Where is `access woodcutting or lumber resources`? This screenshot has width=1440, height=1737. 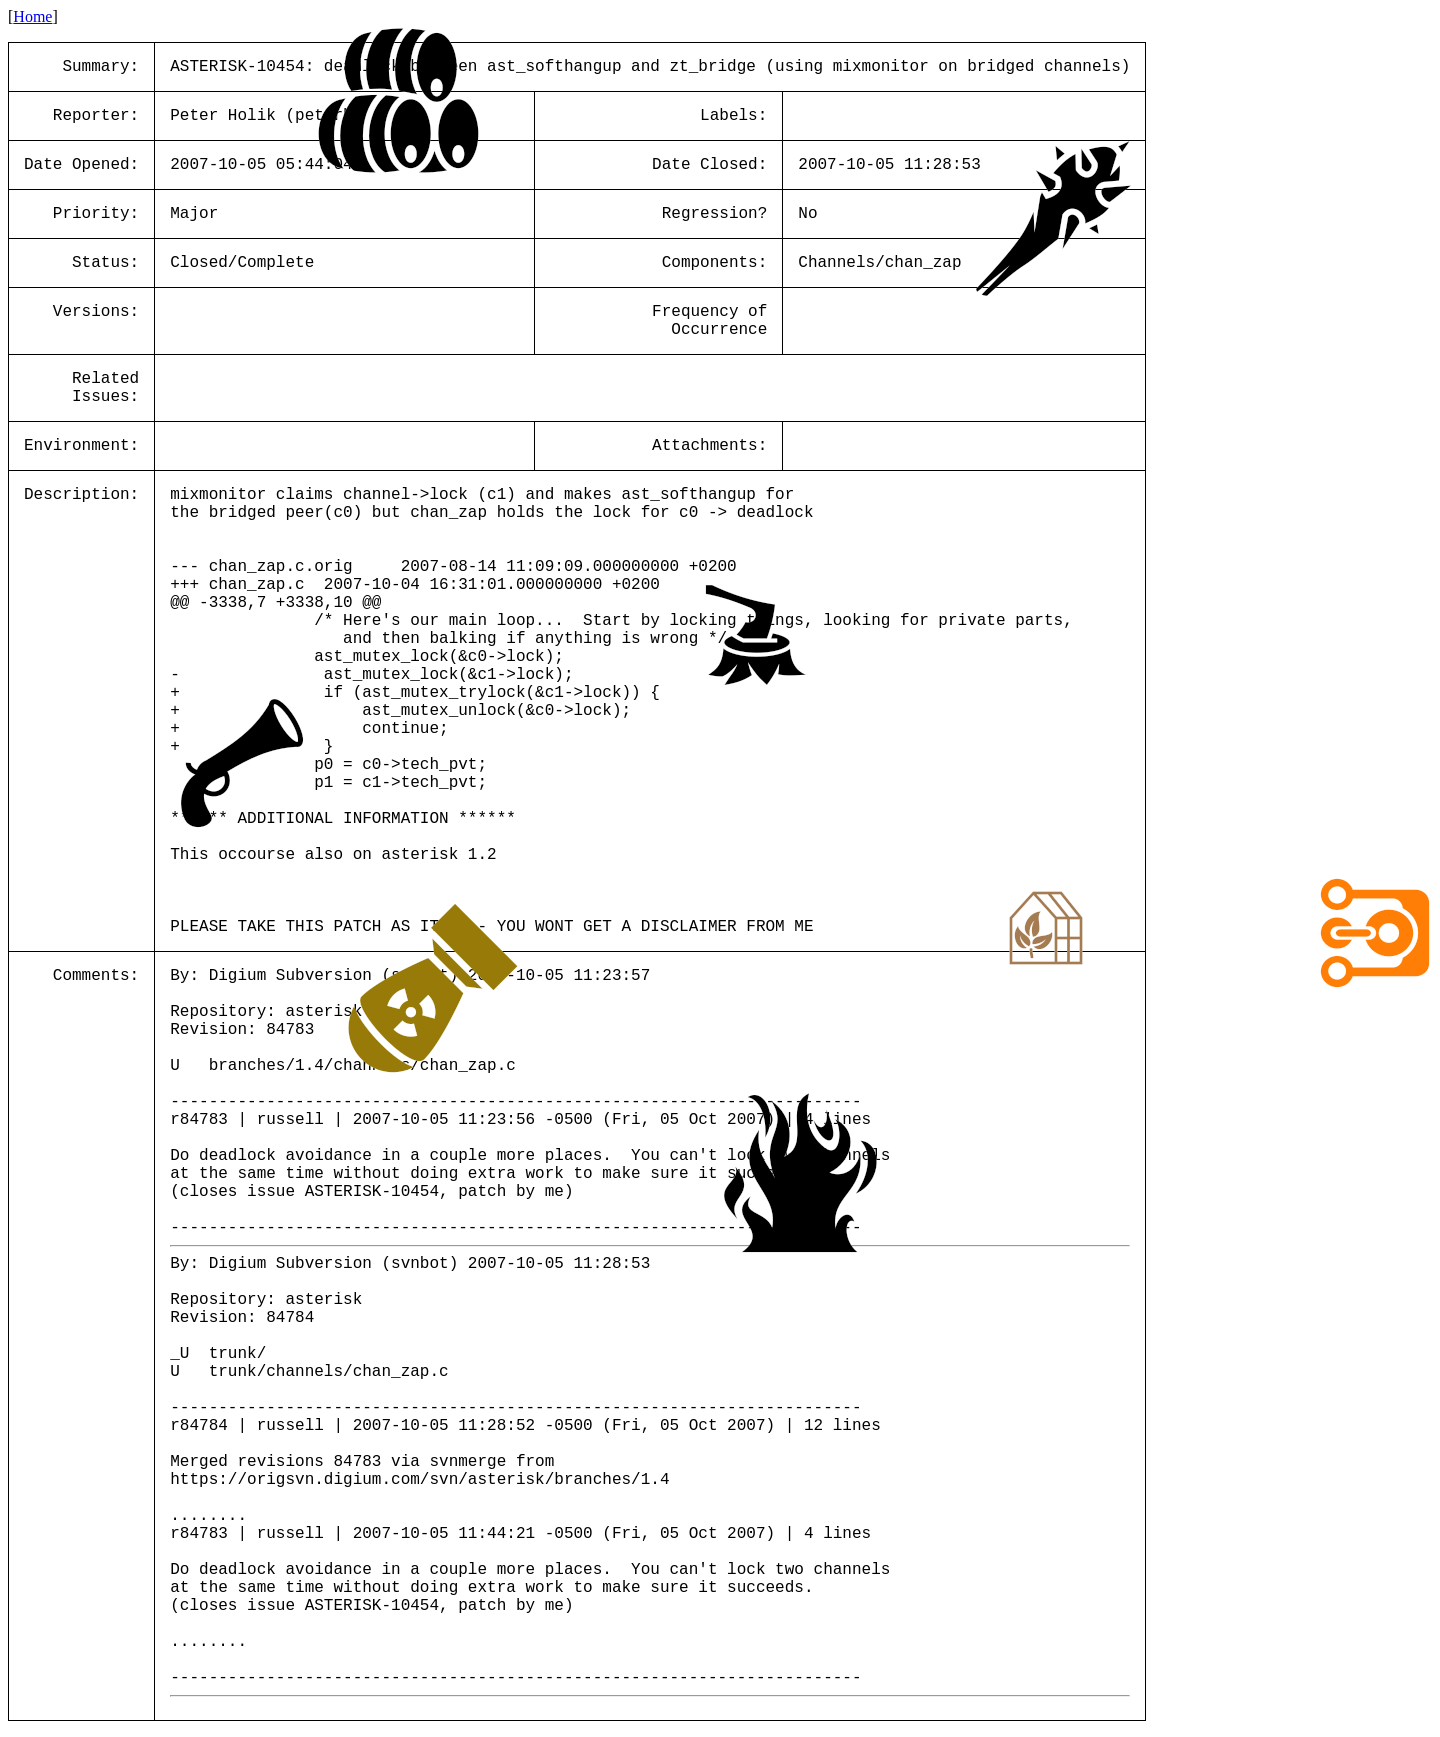 access woodcutting or lumber resources is located at coordinates (756, 635).